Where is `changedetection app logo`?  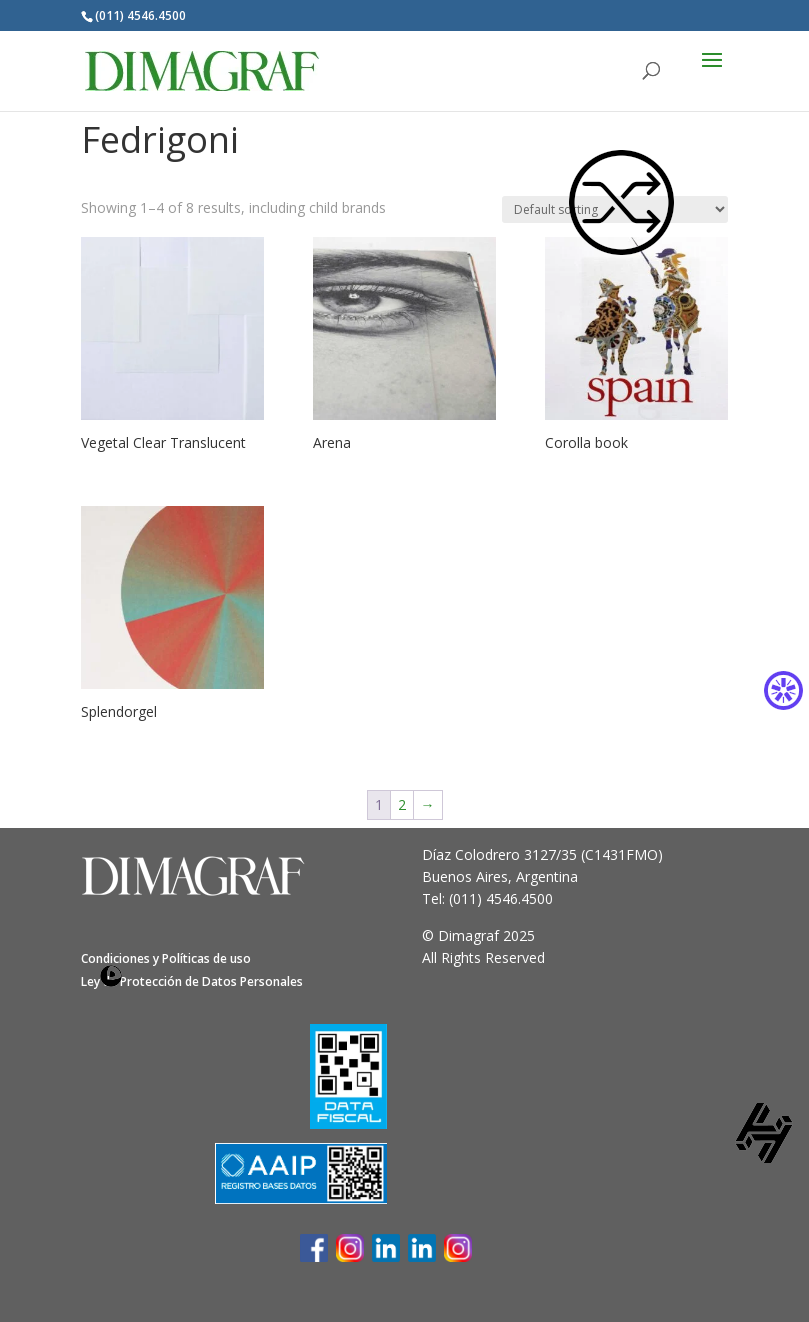 changedetection app logo is located at coordinates (621, 202).